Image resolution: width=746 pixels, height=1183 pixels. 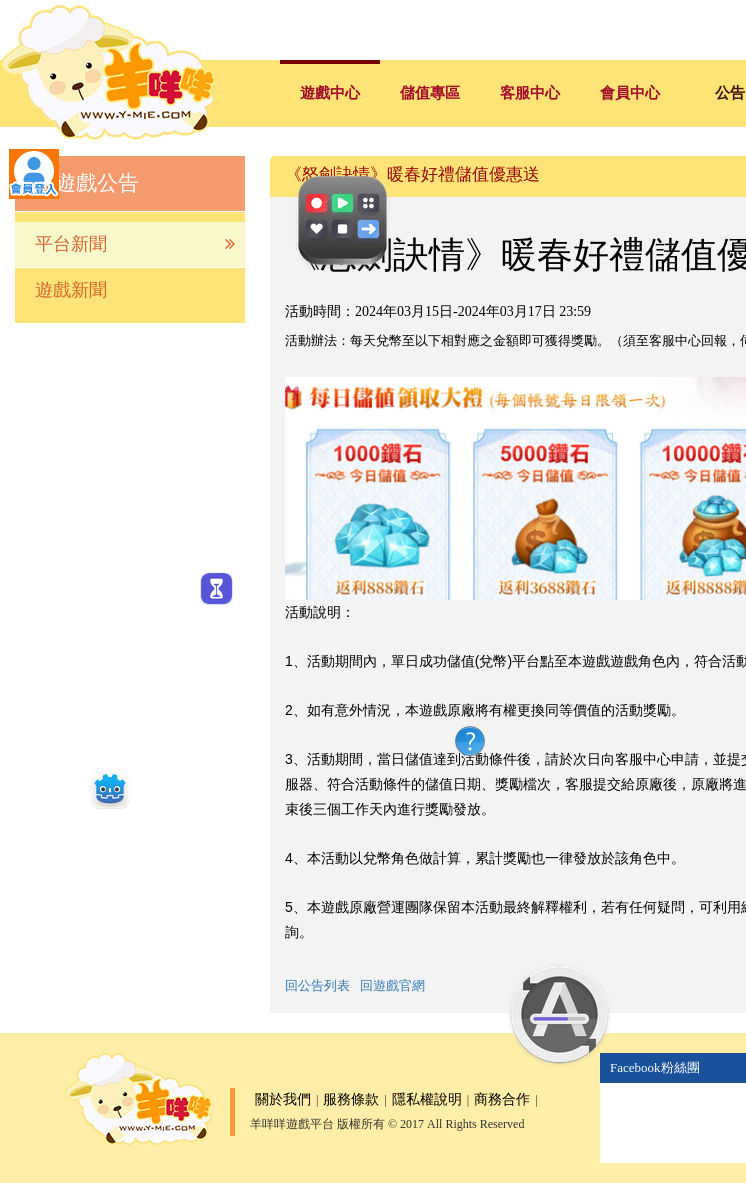 I want to click on open Boatswain app for Elgato Stream Deck control, so click(x=342, y=220).